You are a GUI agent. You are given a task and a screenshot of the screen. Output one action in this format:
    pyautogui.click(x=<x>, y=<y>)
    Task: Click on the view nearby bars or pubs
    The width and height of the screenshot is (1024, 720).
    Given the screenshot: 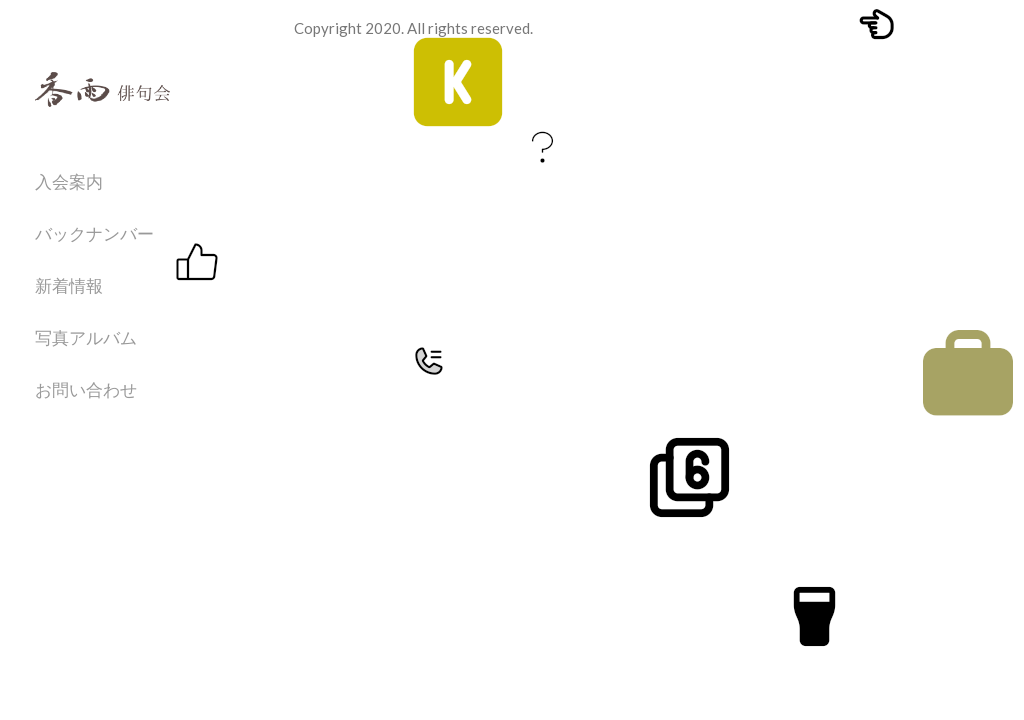 What is the action you would take?
    pyautogui.click(x=814, y=616)
    